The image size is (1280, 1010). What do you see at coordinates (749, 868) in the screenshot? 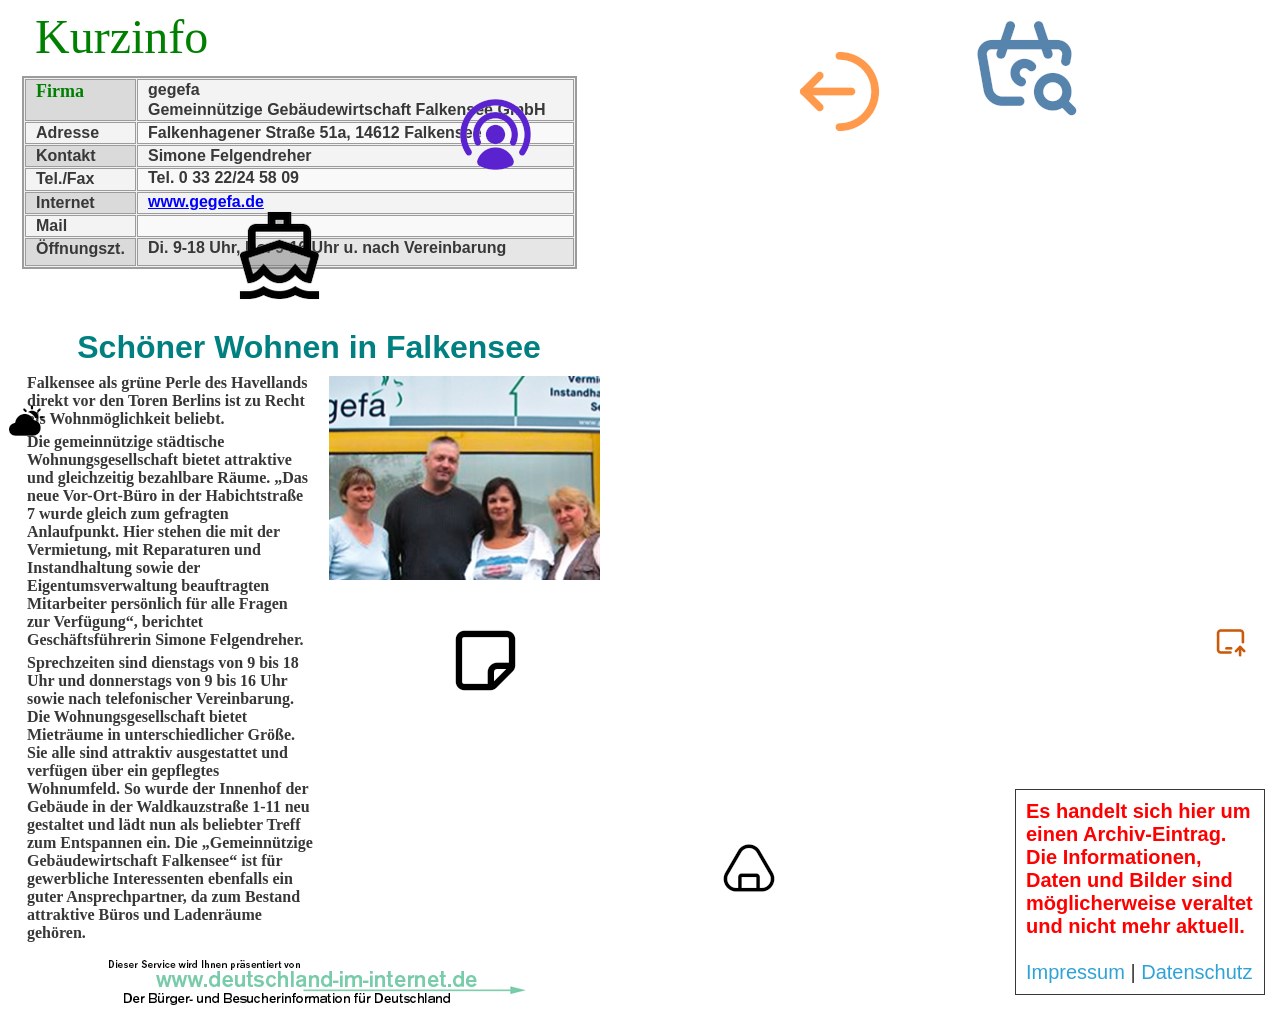
I see `browse Japanese food options` at bounding box center [749, 868].